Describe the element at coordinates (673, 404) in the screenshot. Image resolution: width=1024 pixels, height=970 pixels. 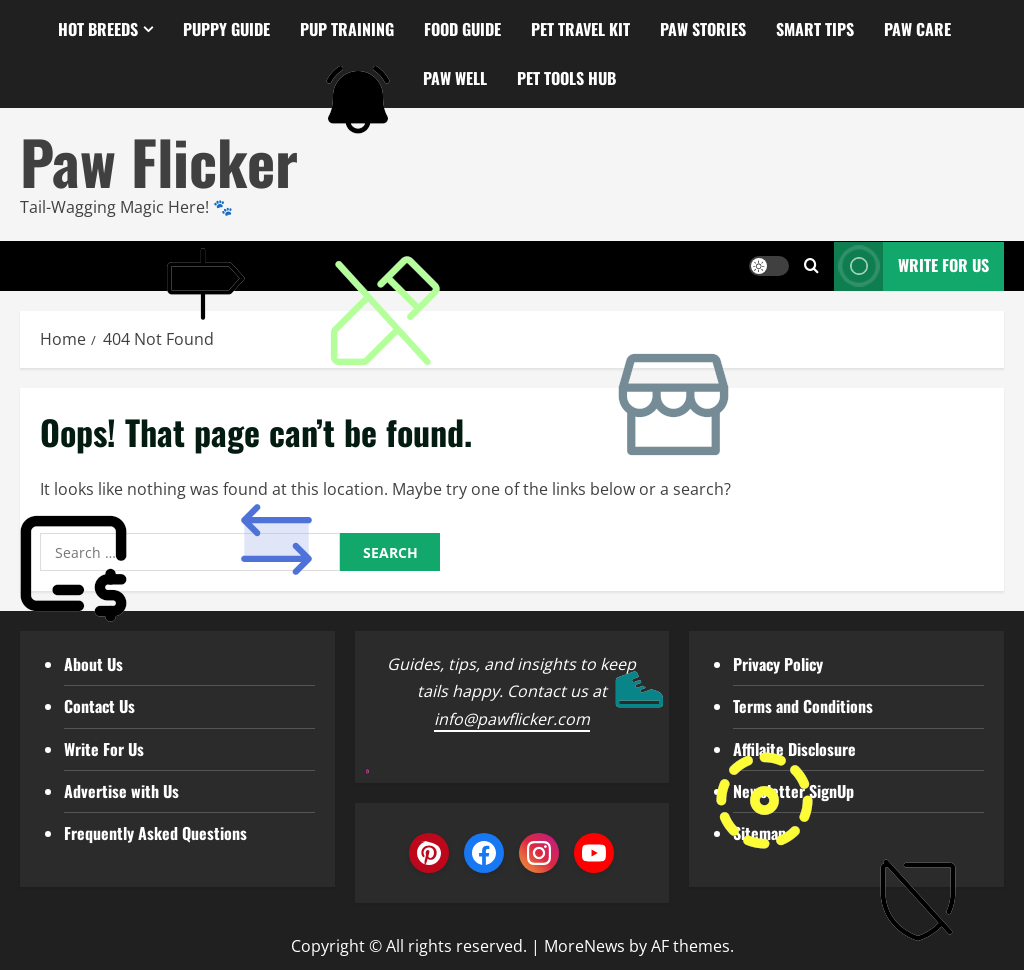
I see `access the online store or marketplace` at that location.